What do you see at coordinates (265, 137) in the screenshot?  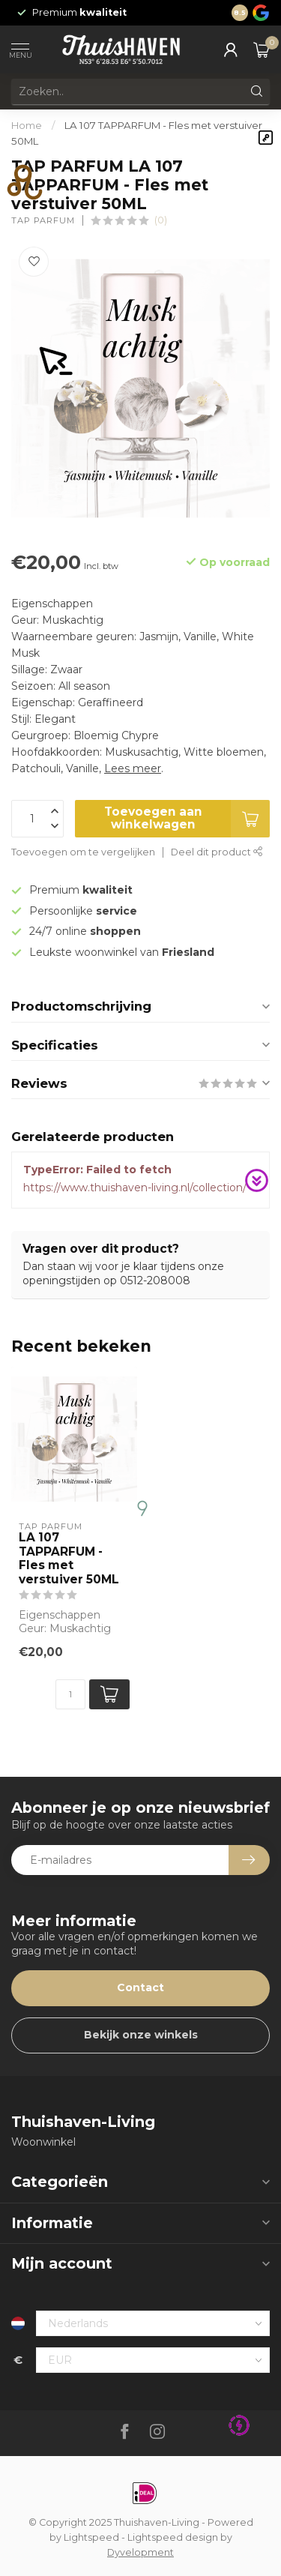 I see `access security or authentication settings` at bounding box center [265, 137].